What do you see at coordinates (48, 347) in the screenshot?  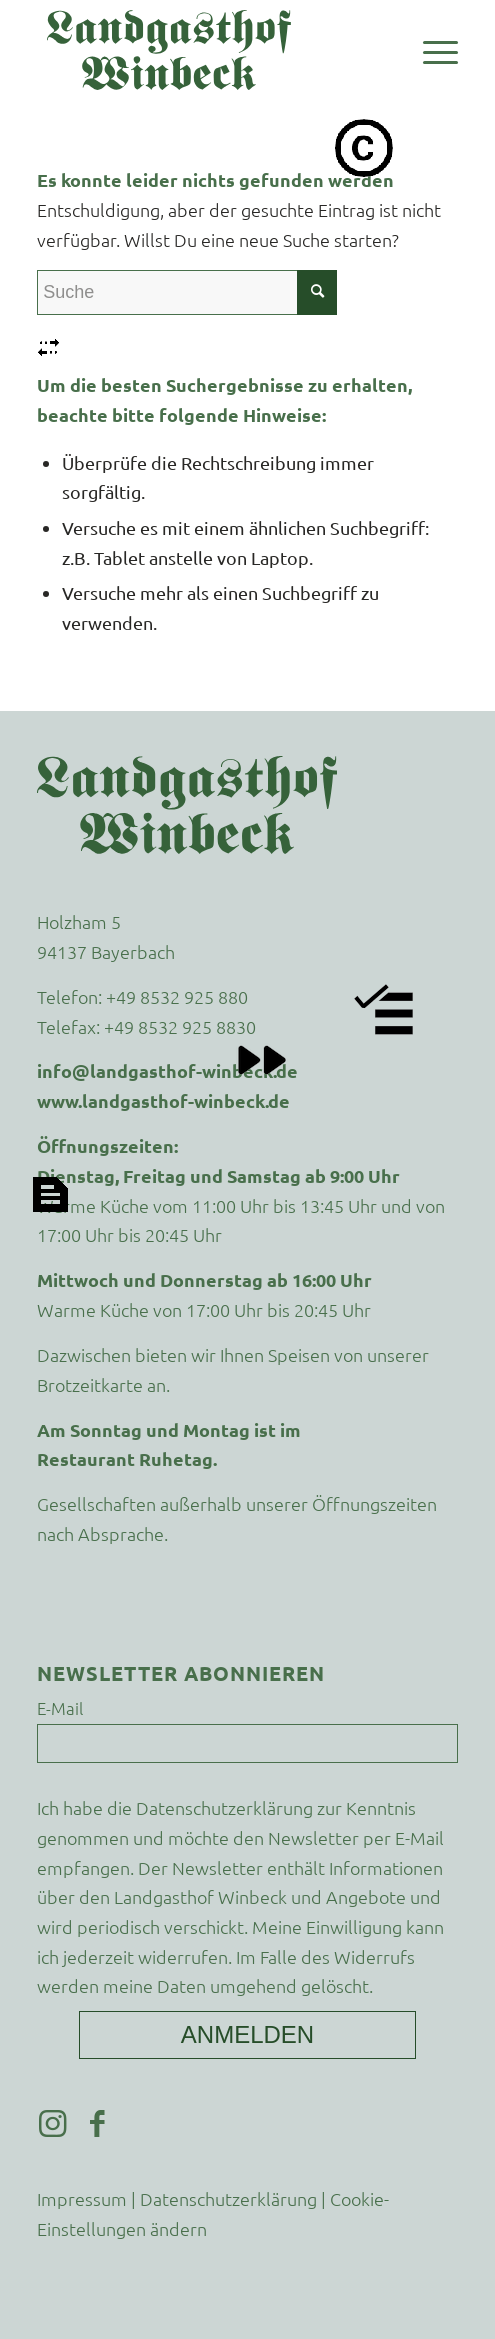 I see `indicates multiple stops on a route` at bounding box center [48, 347].